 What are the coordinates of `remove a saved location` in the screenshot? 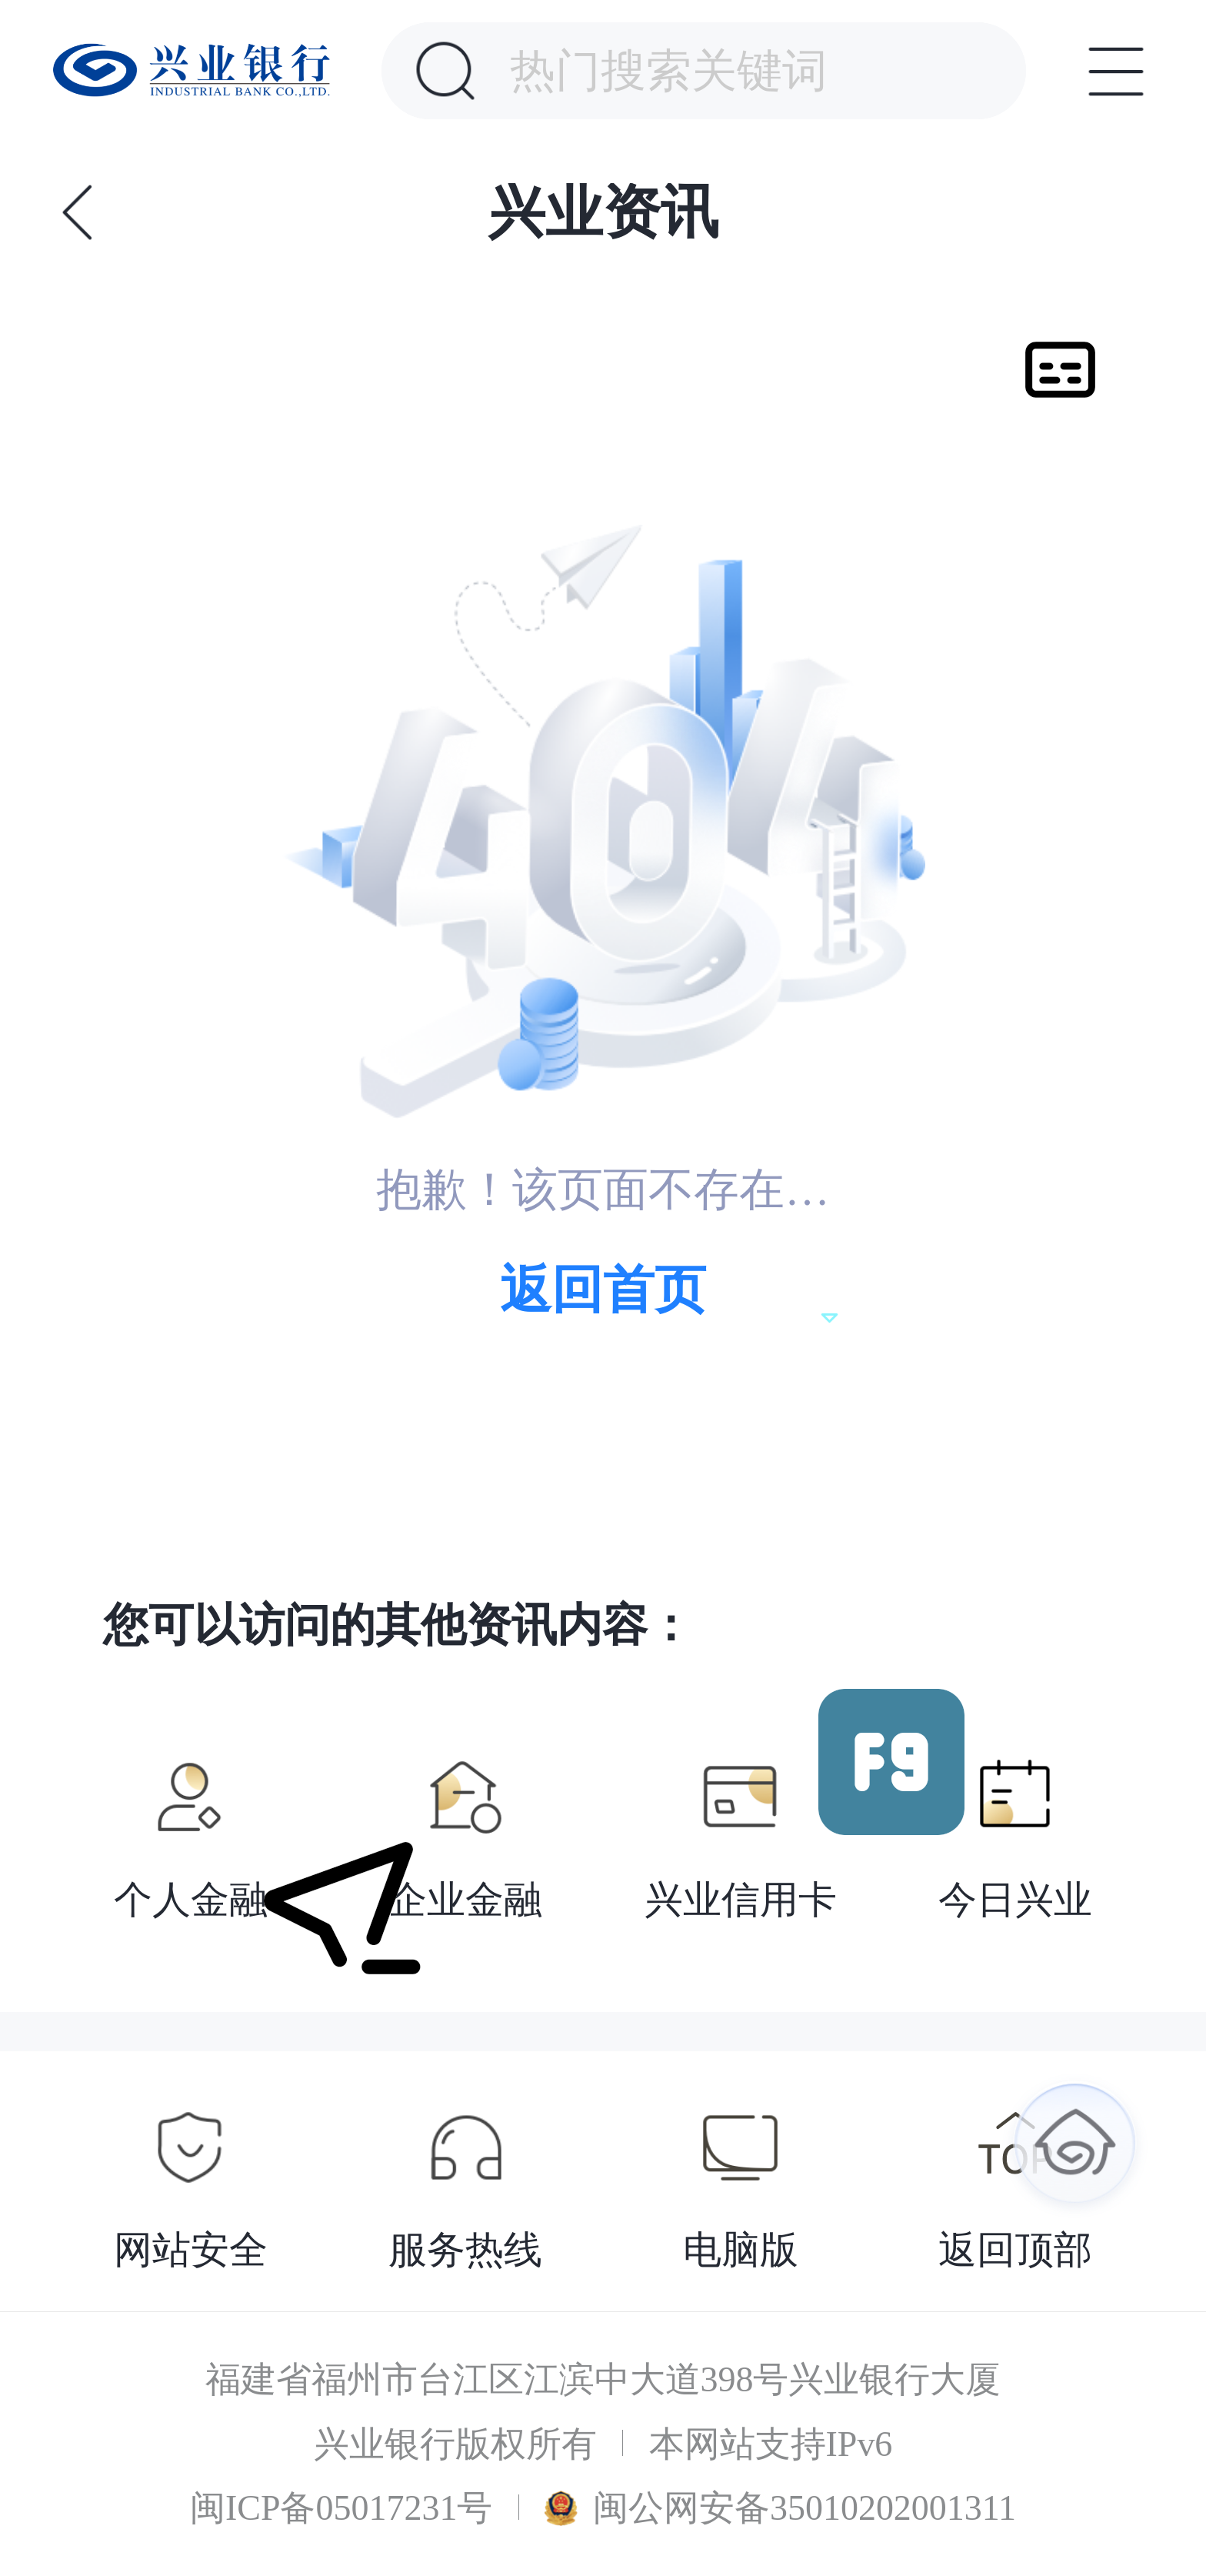 It's located at (339, 1915).